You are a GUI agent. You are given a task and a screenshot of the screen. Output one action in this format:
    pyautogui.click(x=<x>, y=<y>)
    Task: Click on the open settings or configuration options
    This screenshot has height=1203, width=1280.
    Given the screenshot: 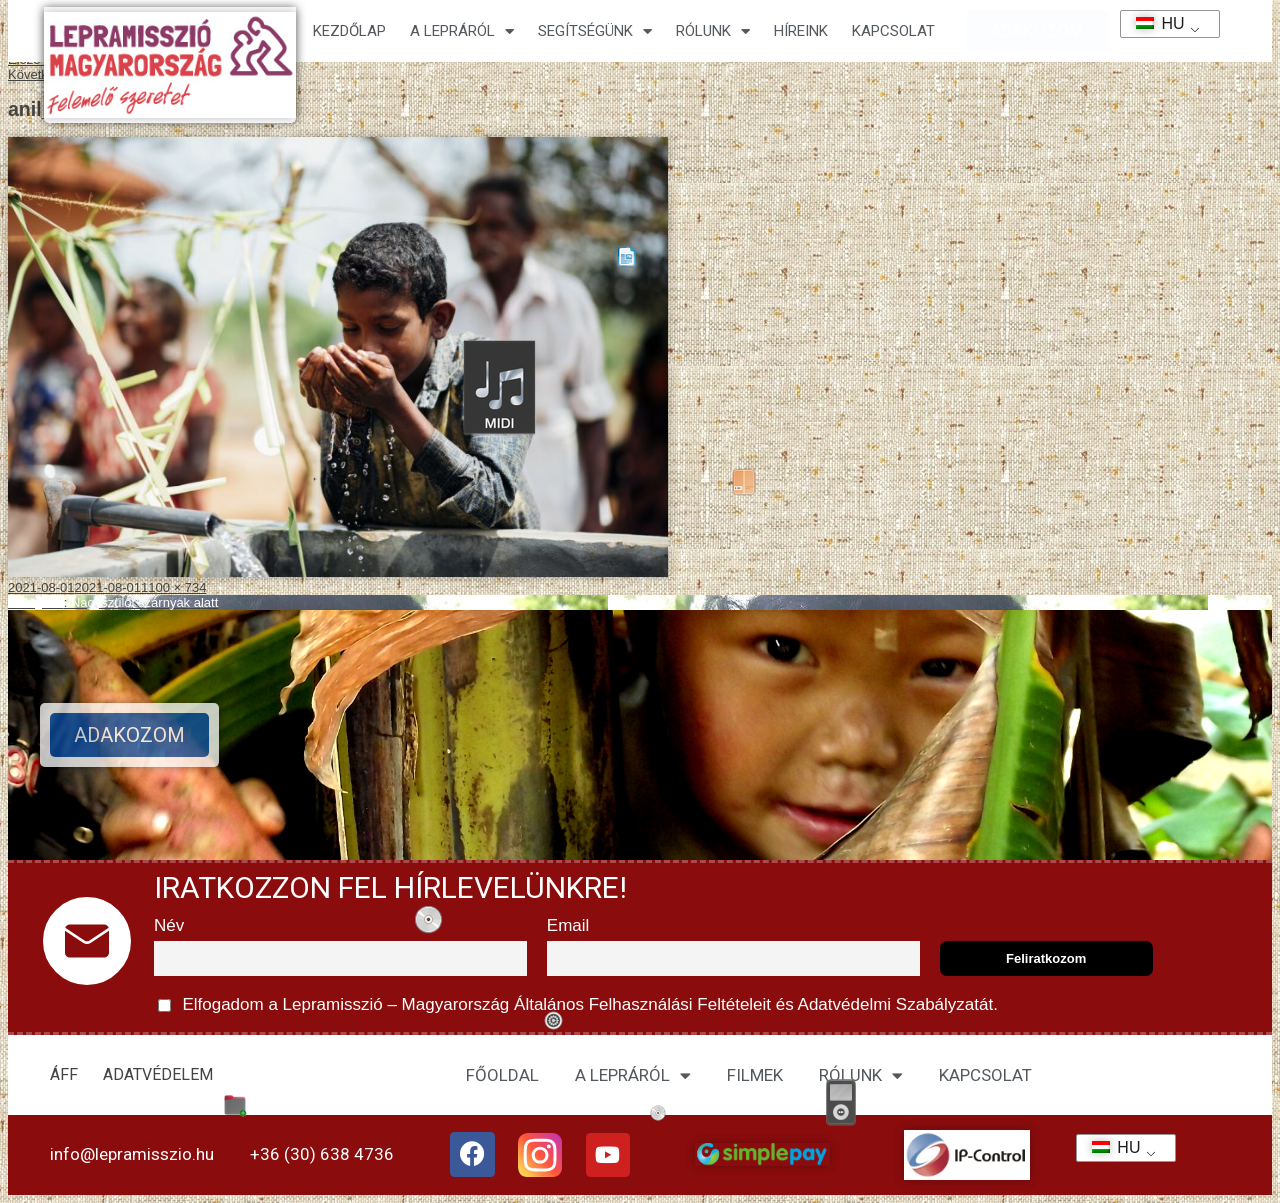 What is the action you would take?
    pyautogui.click(x=553, y=1020)
    